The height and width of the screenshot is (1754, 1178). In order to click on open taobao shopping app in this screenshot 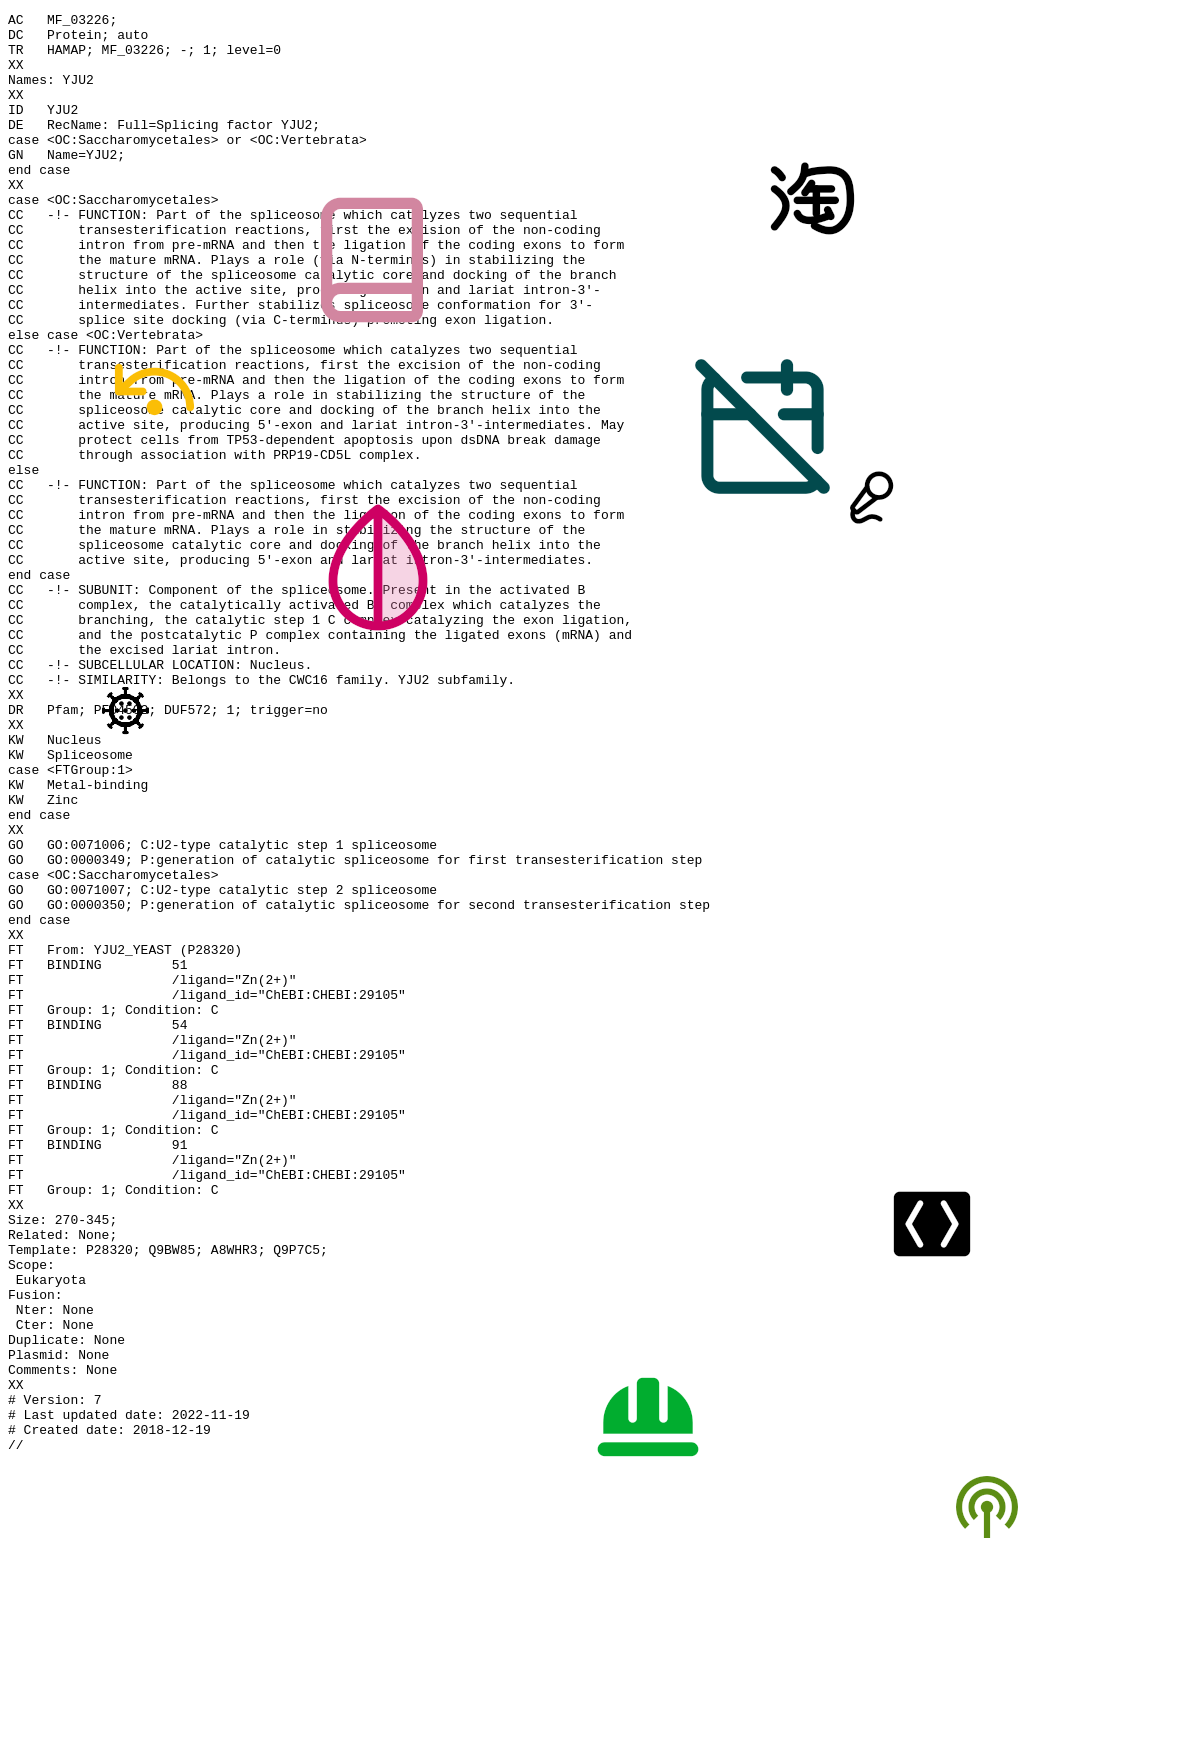, I will do `click(812, 196)`.